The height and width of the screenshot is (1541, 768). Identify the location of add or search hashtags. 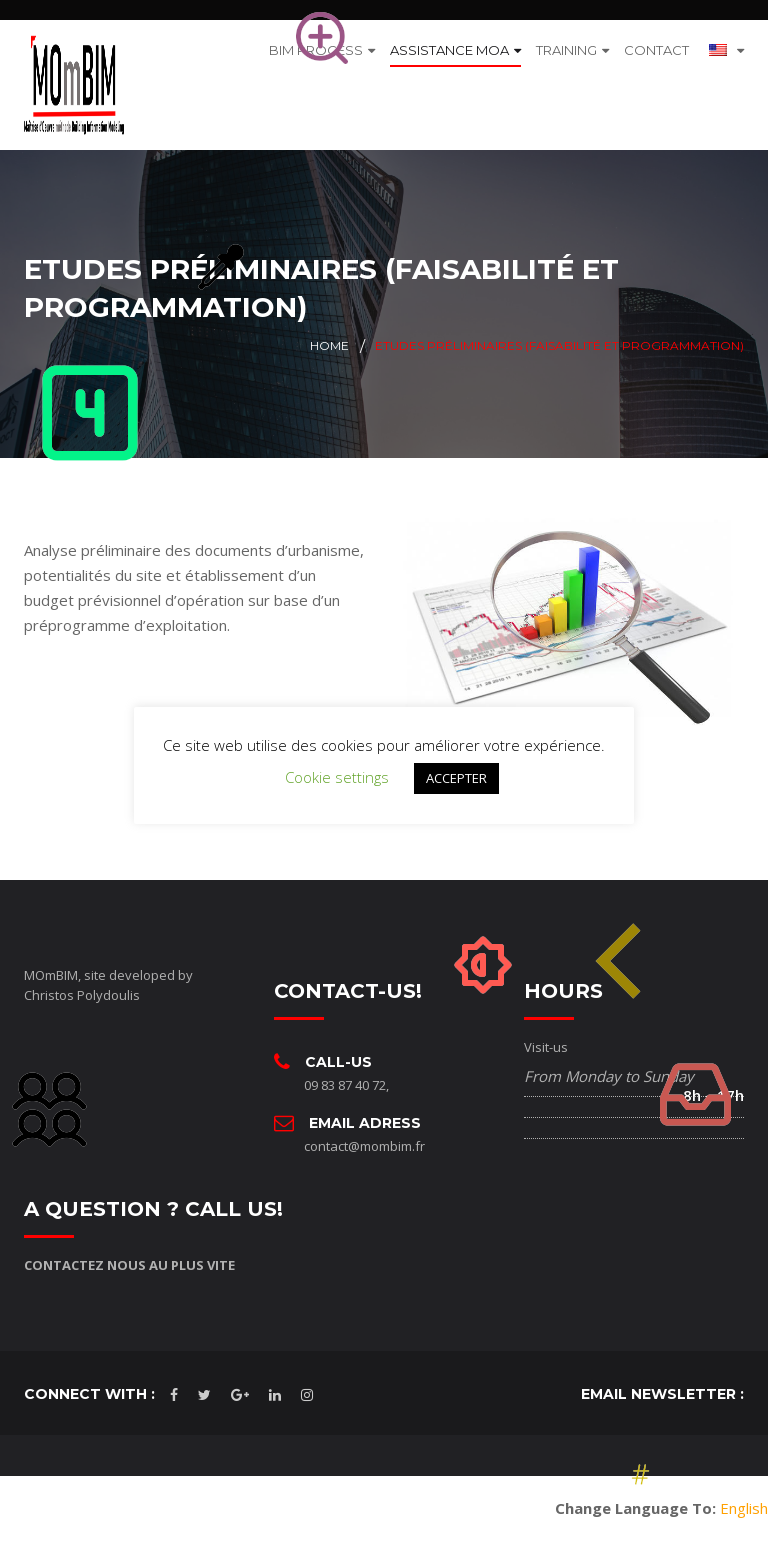
(640, 1474).